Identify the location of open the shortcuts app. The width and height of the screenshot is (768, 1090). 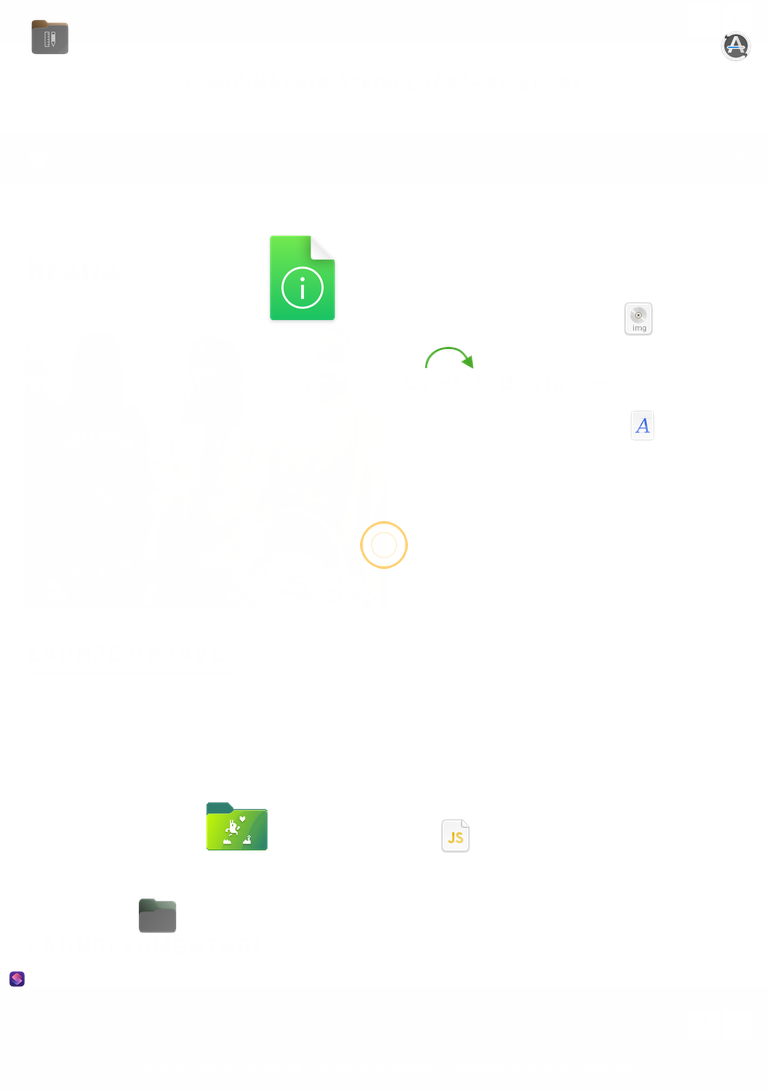
(17, 979).